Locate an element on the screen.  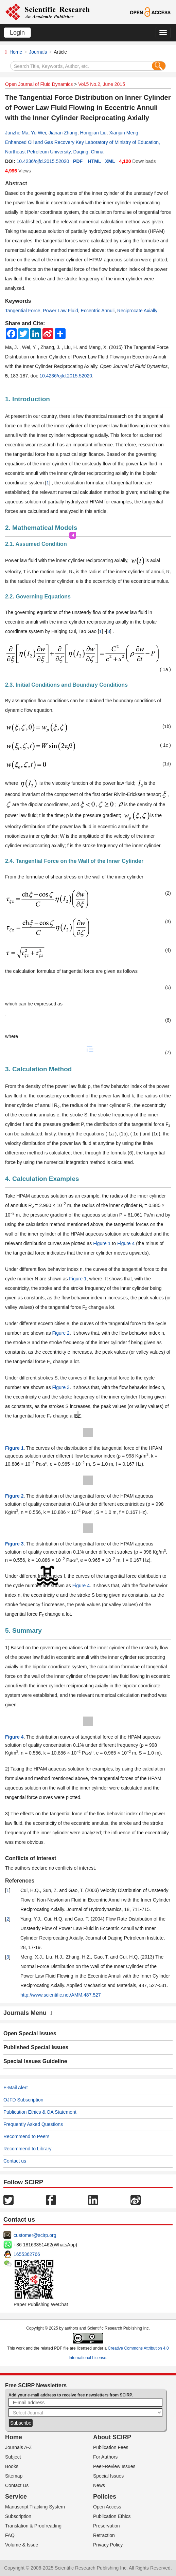
insert a block quote is located at coordinates (90, 1049).